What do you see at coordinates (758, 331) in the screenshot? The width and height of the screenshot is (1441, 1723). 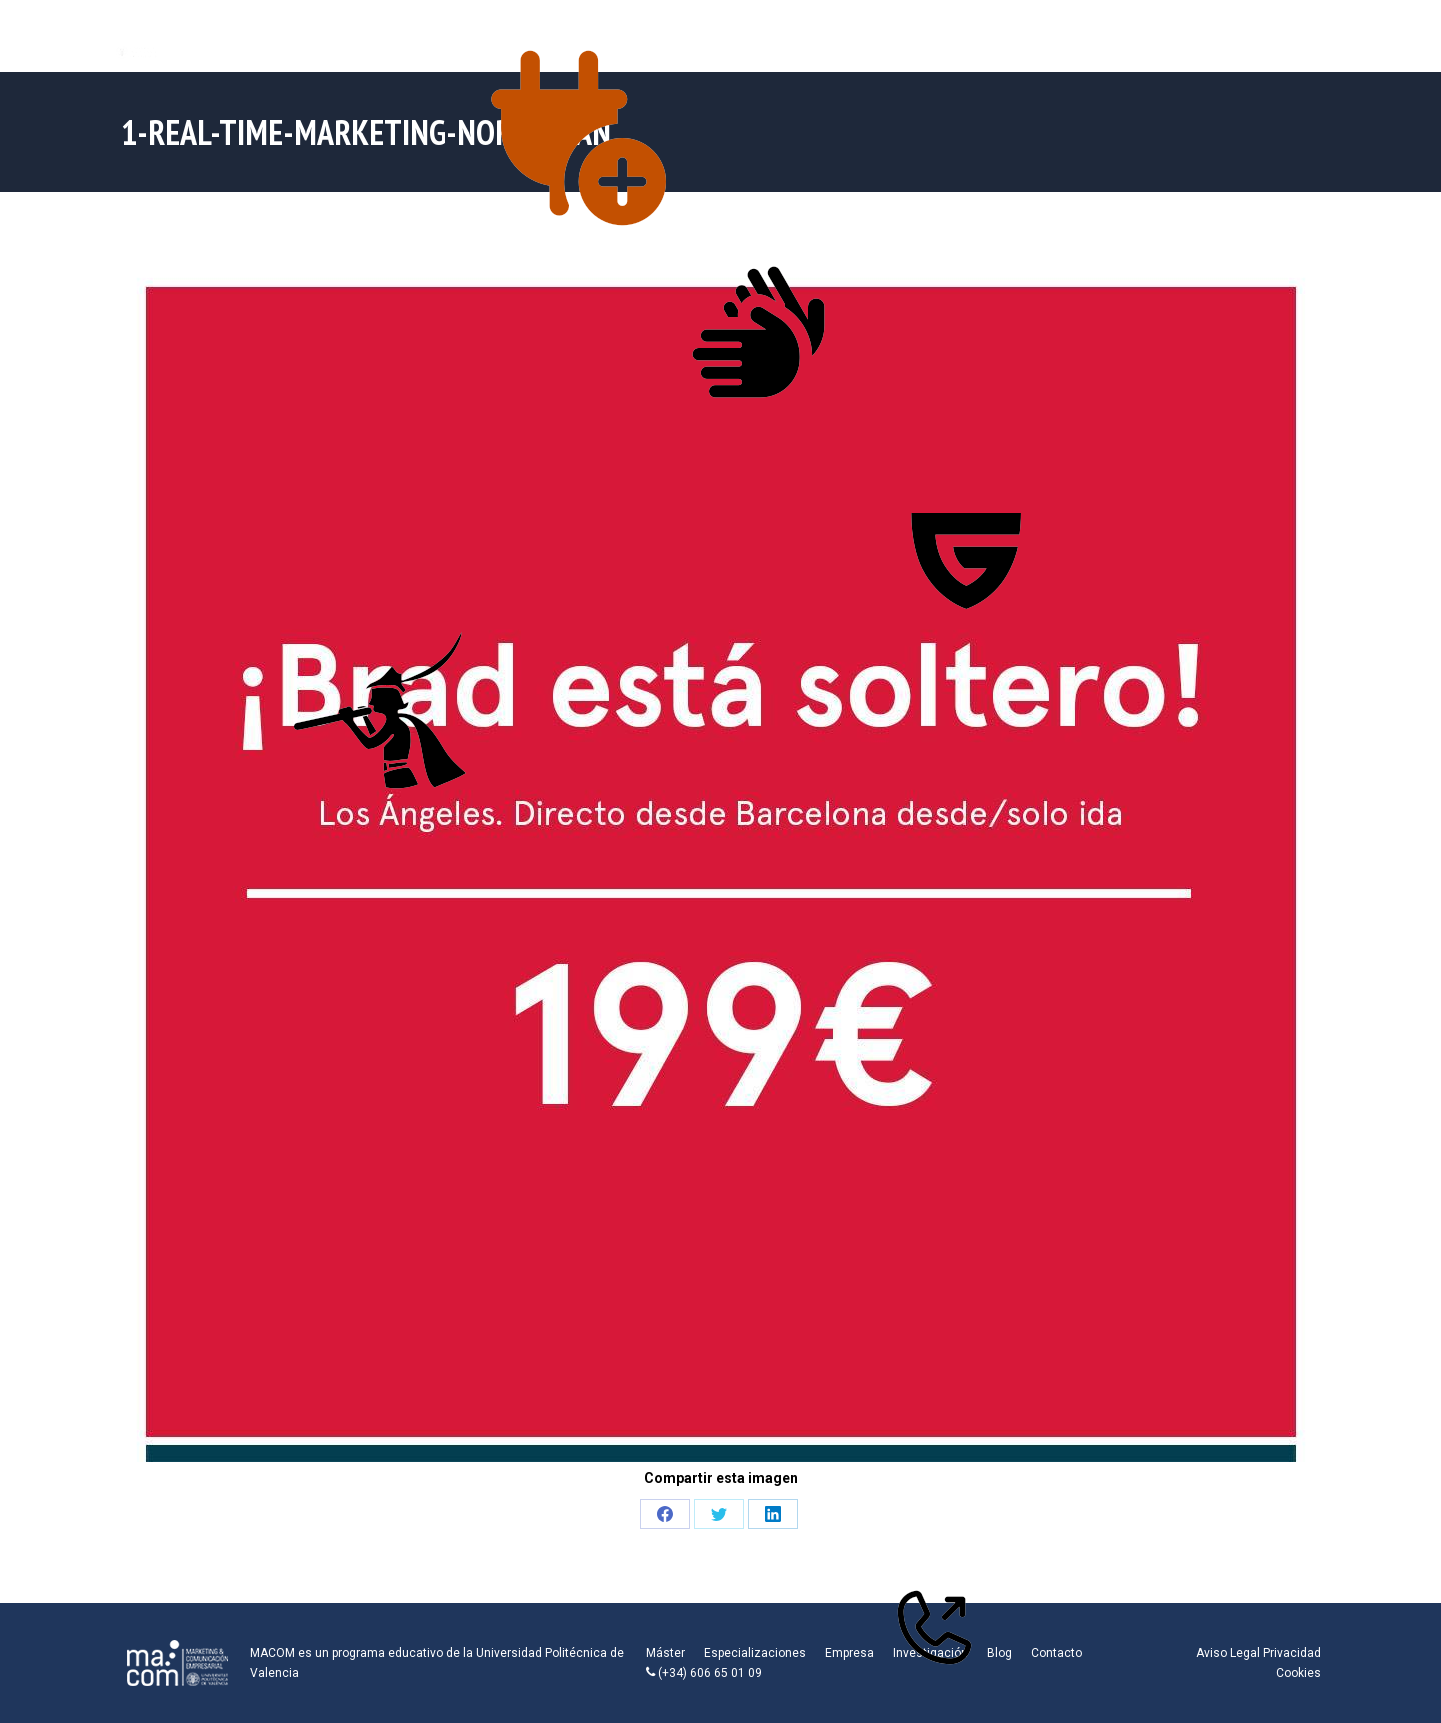 I see `access sign language interpretation options` at bounding box center [758, 331].